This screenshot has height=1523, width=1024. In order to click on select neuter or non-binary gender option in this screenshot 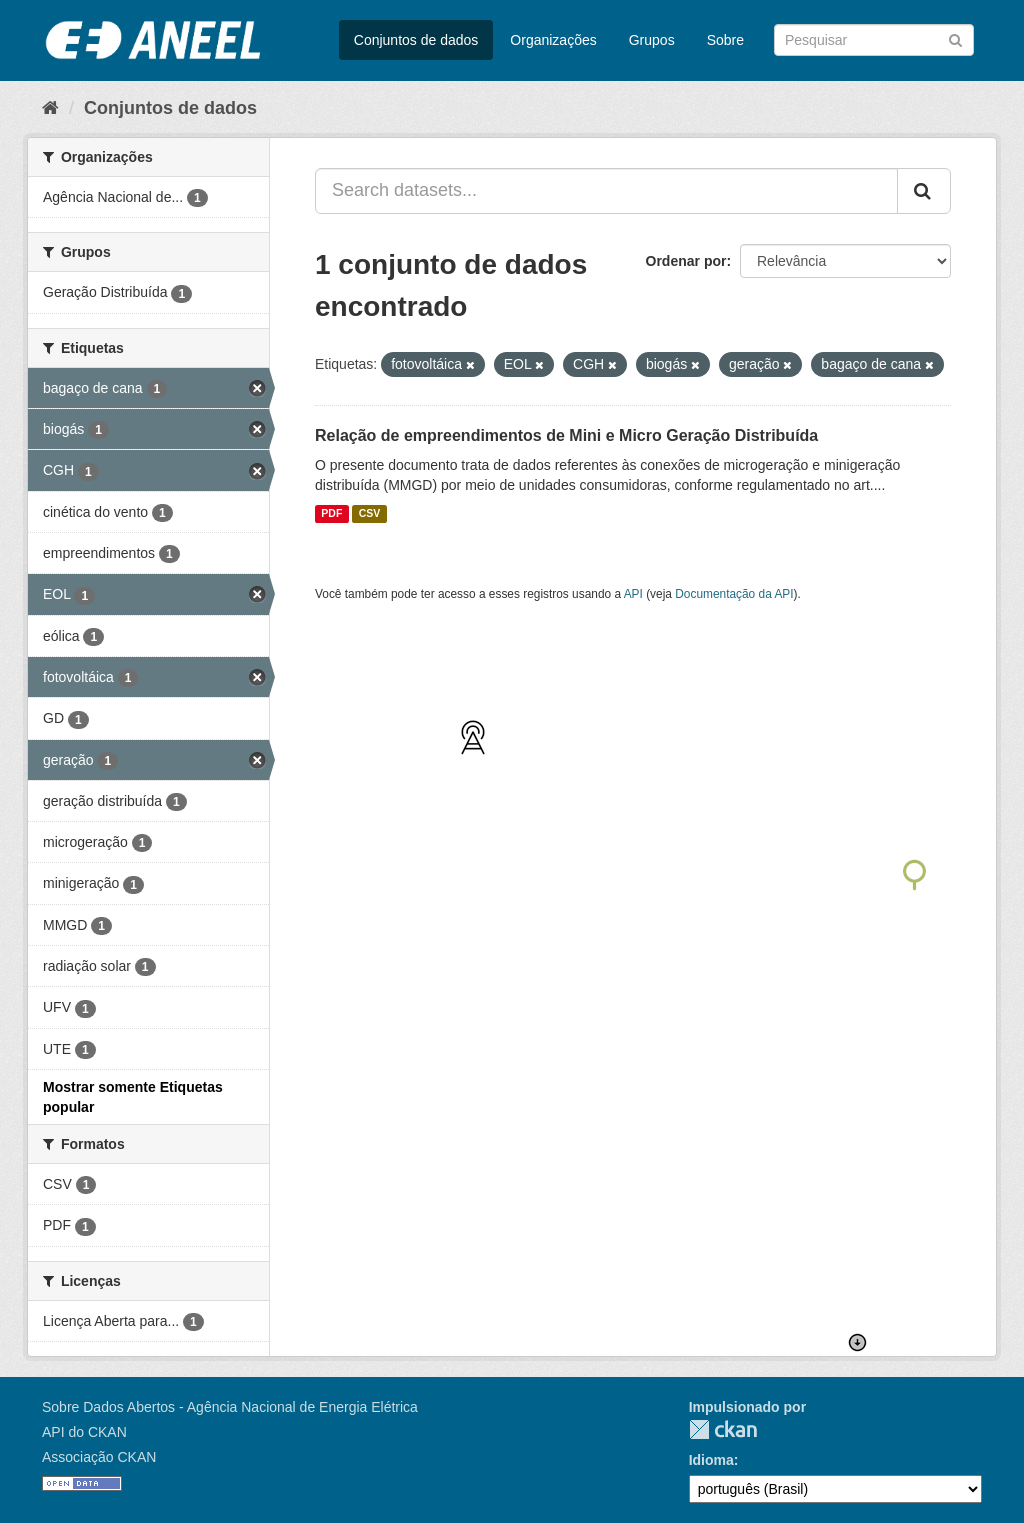, I will do `click(914, 874)`.